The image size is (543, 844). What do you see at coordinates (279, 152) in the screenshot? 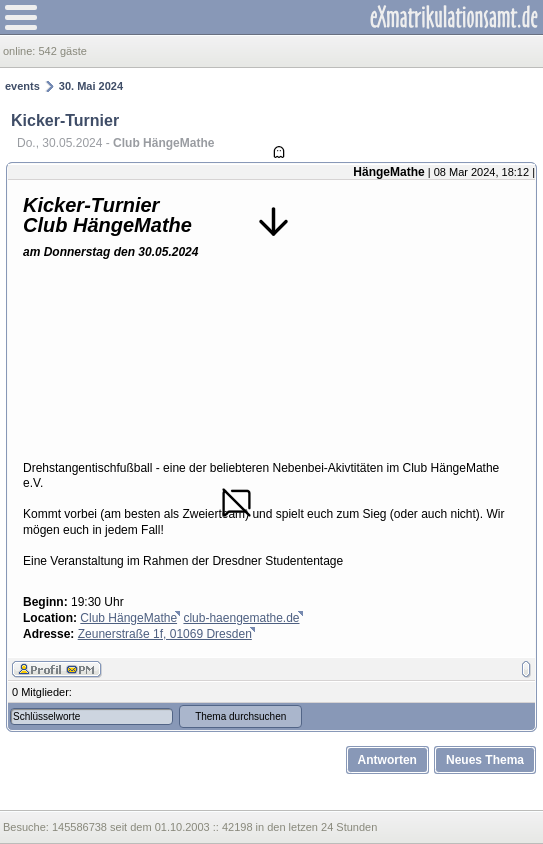
I see `toggle ghost mode or invisible status` at bounding box center [279, 152].